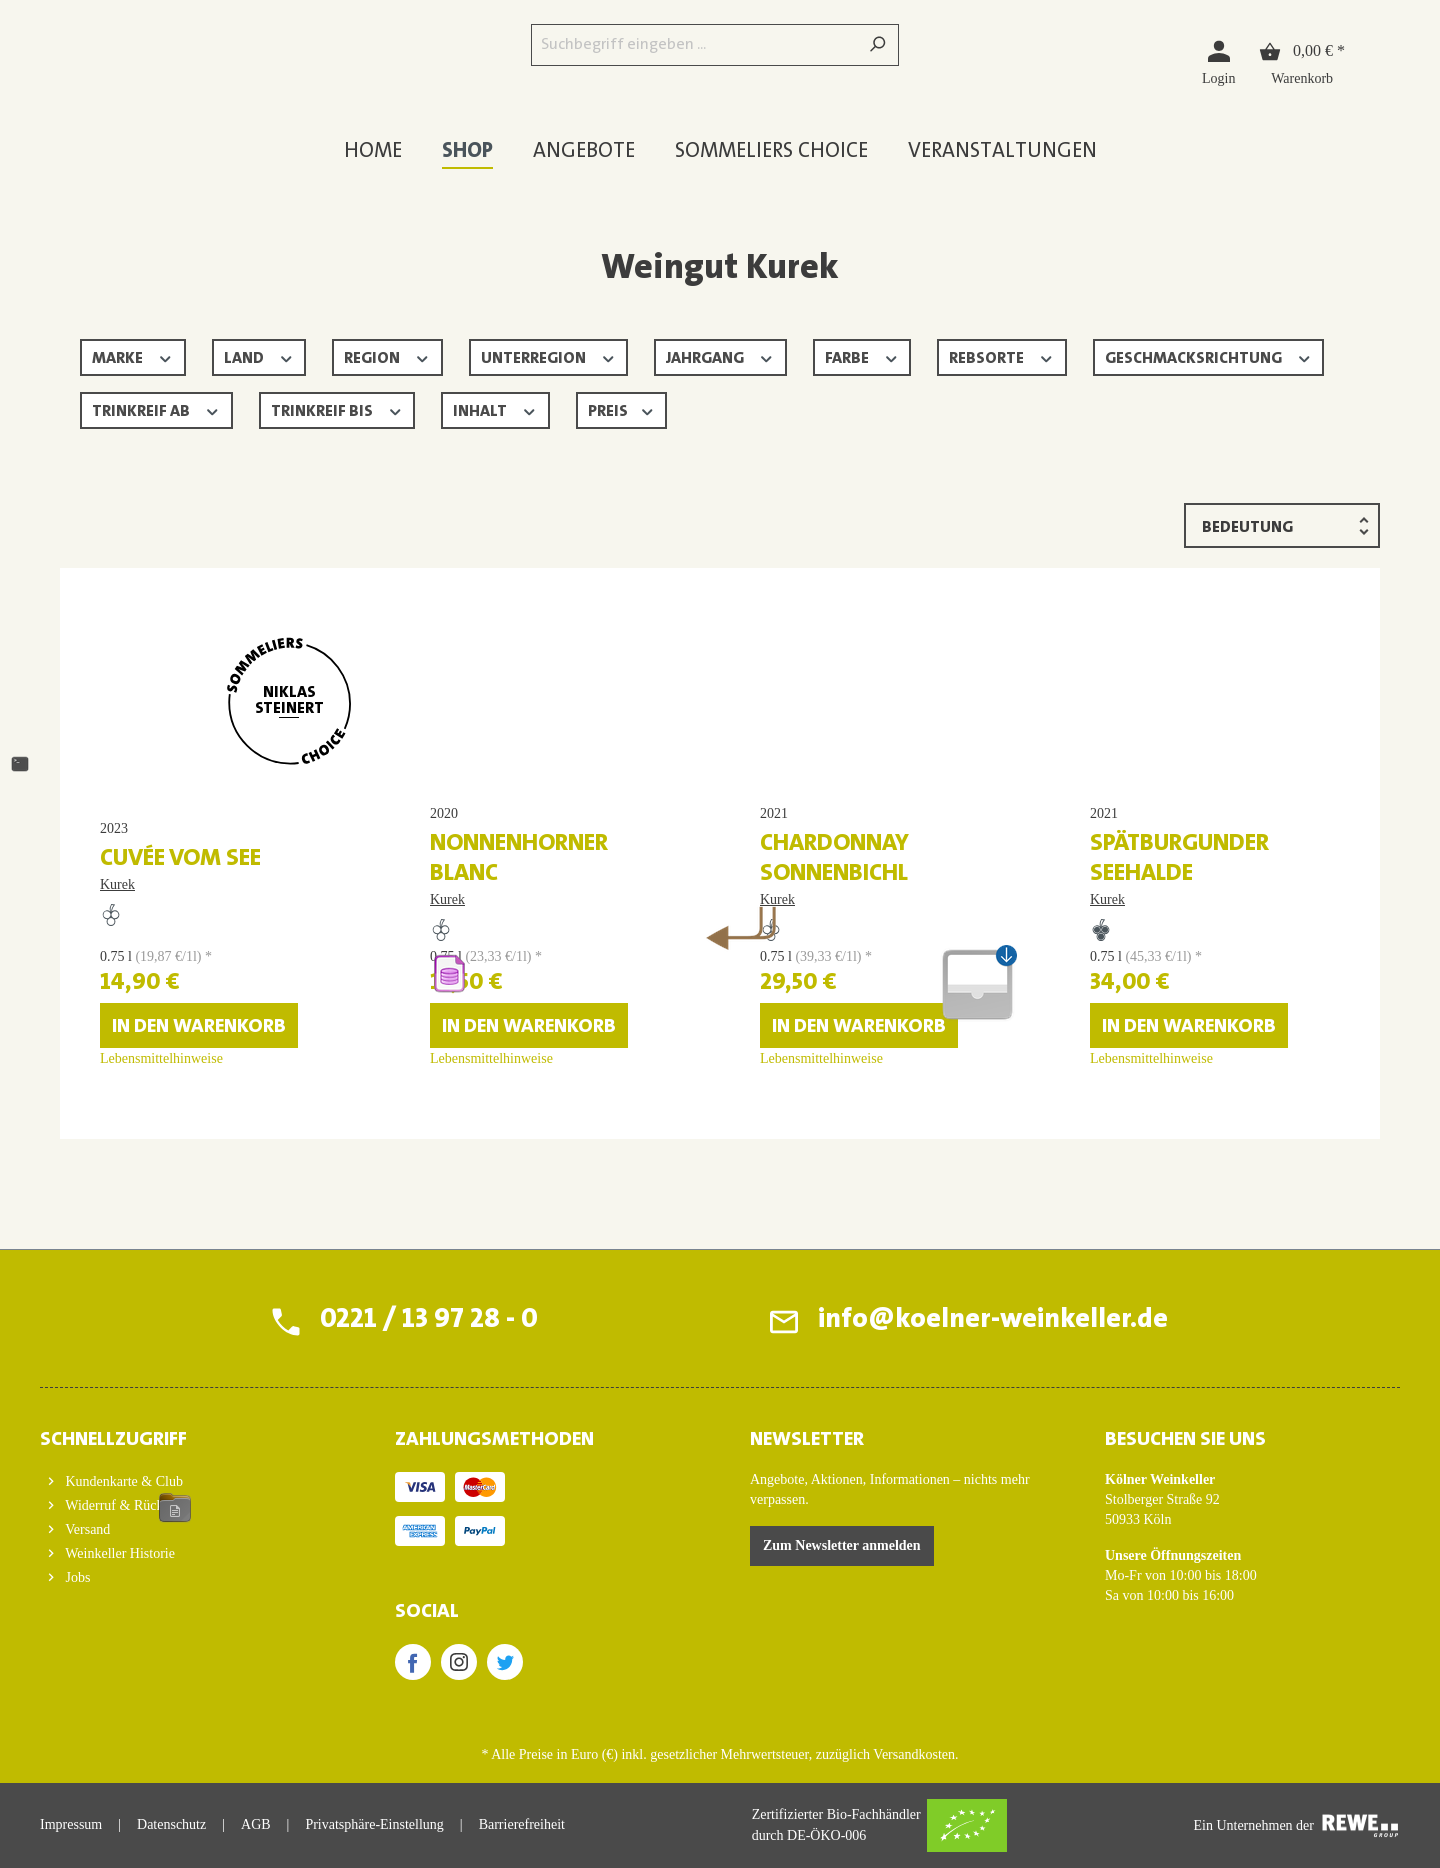 The width and height of the screenshot is (1440, 1868). What do you see at coordinates (977, 984) in the screenshot?
I see `access your email inbox` at bounding box center [977, 984].